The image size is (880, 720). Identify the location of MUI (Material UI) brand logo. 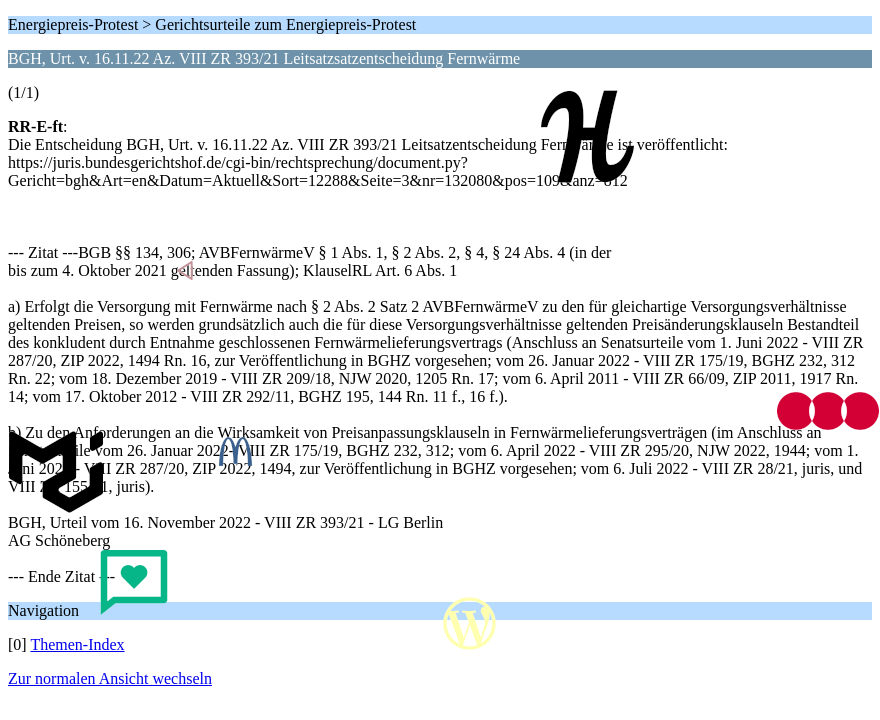
(56, 472).